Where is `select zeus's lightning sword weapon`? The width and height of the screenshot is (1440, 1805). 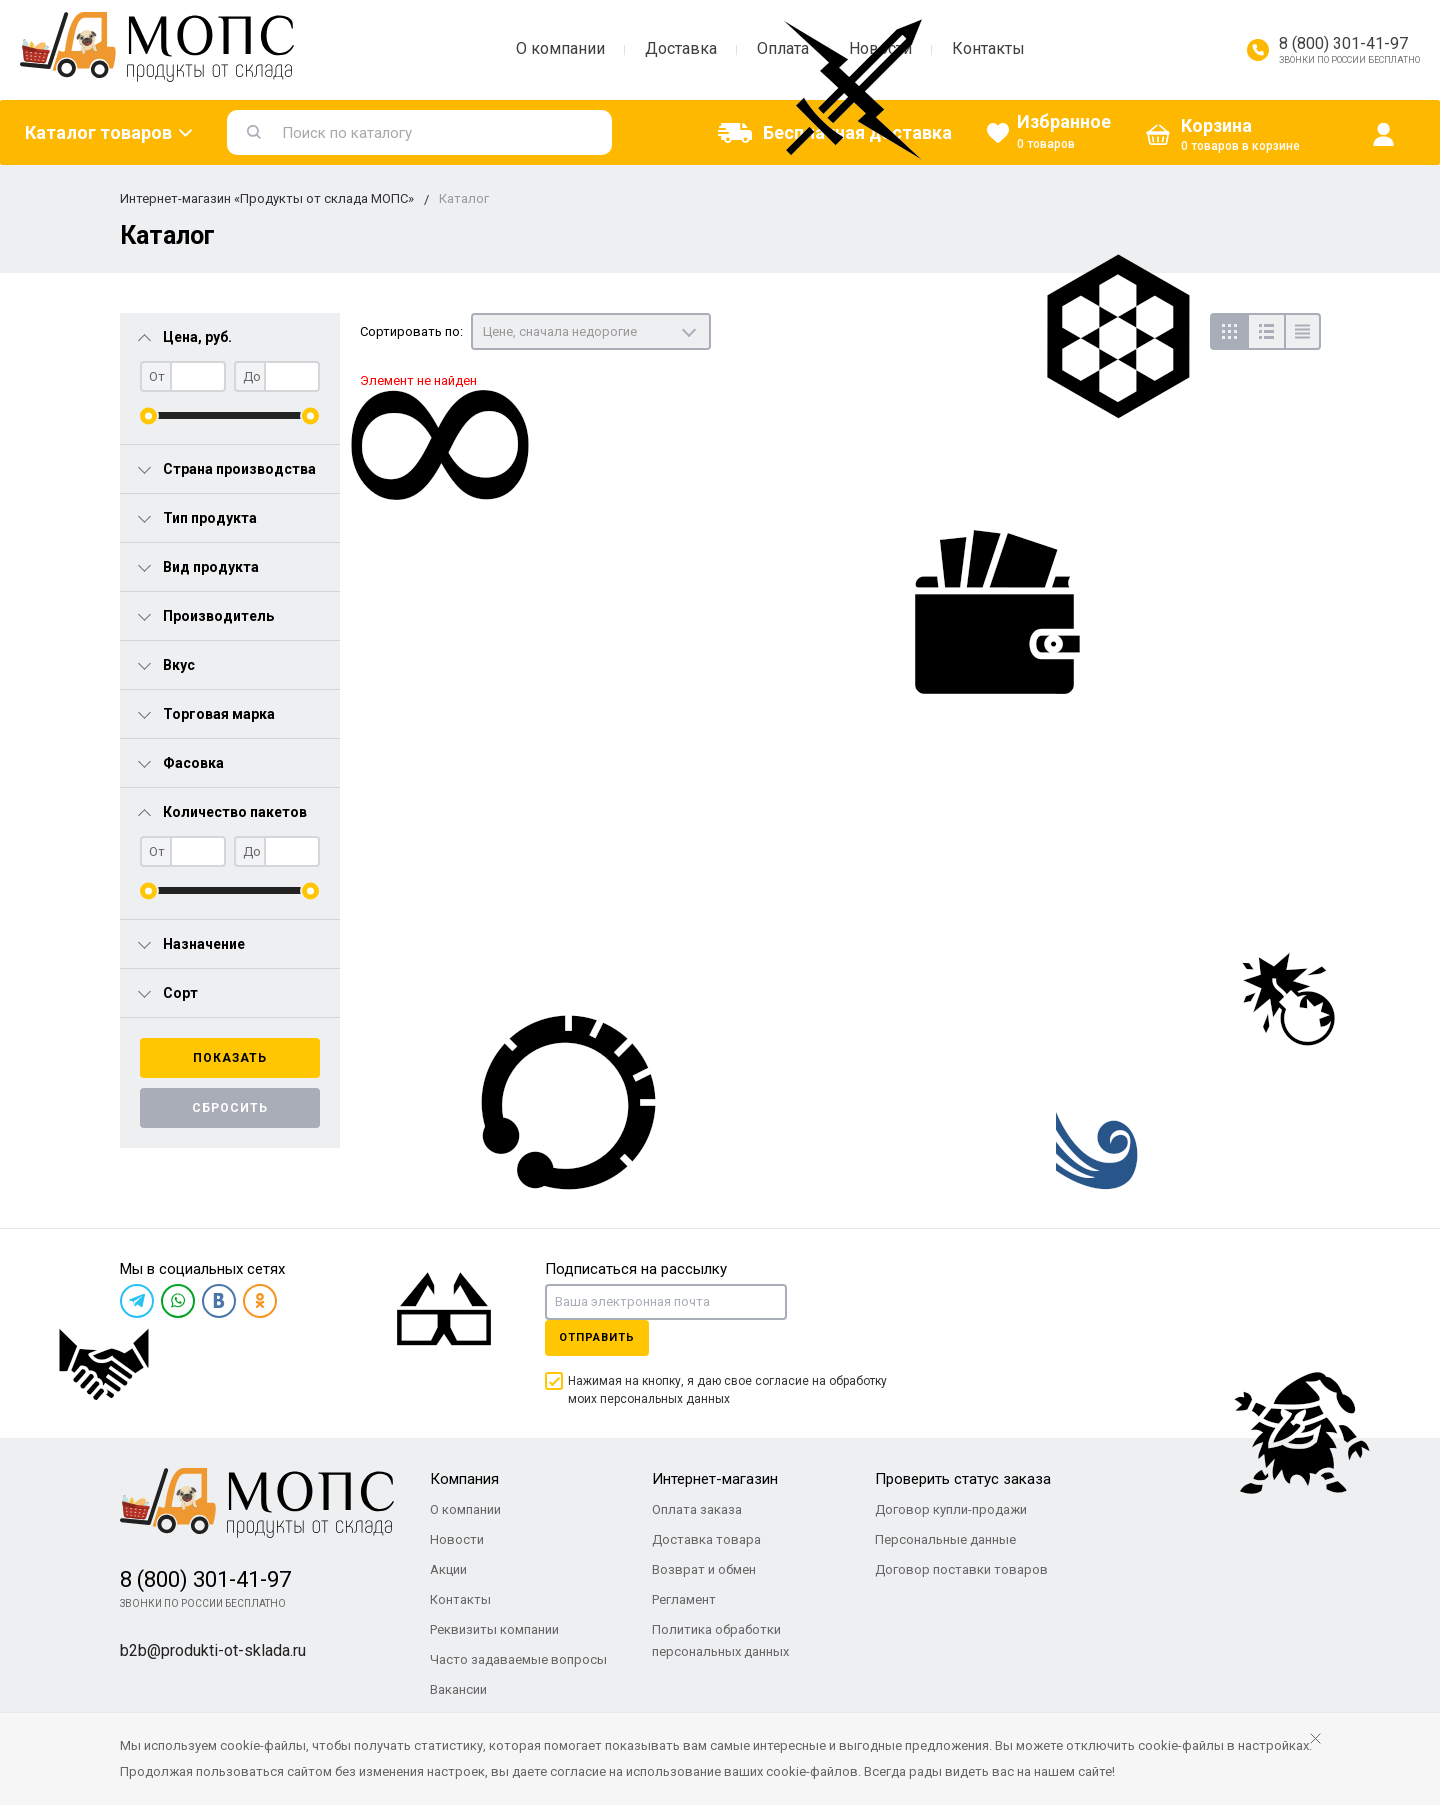
select zeus's lightning sword weapon is located at coordinates (852, 89).